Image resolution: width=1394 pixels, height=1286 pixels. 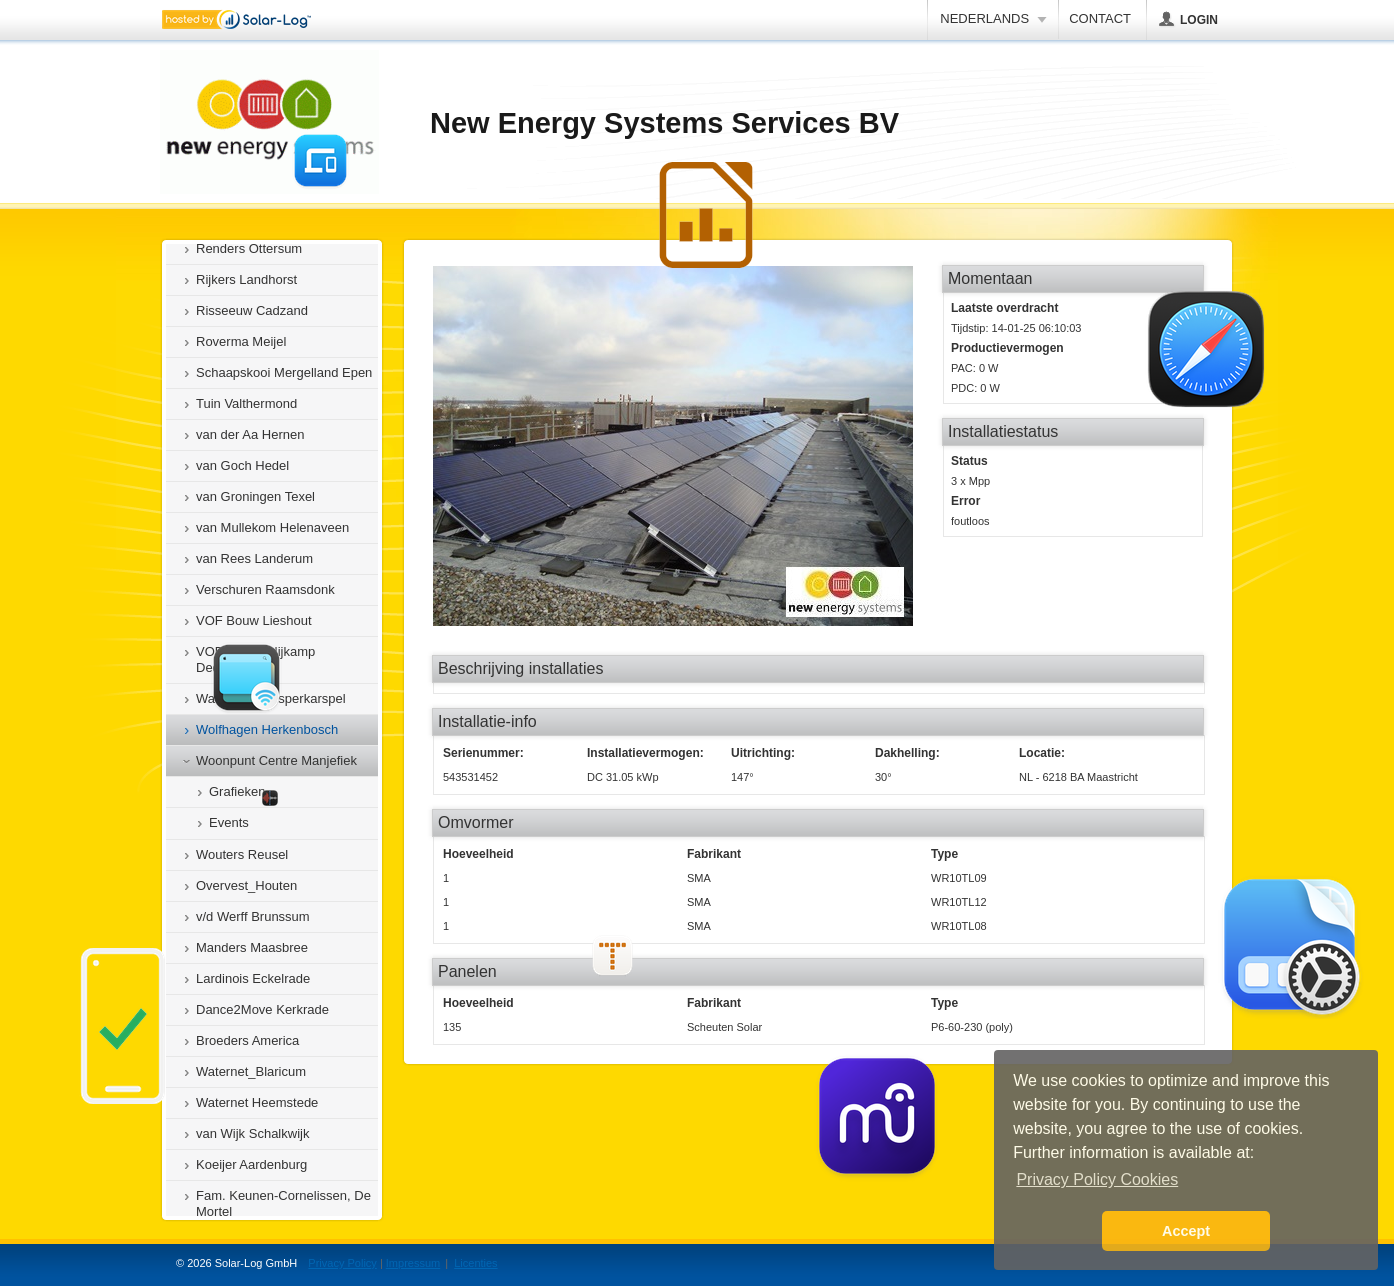 I want to click on open LibreOffice Calc spreadsheet application, so click(x=706, y=215).